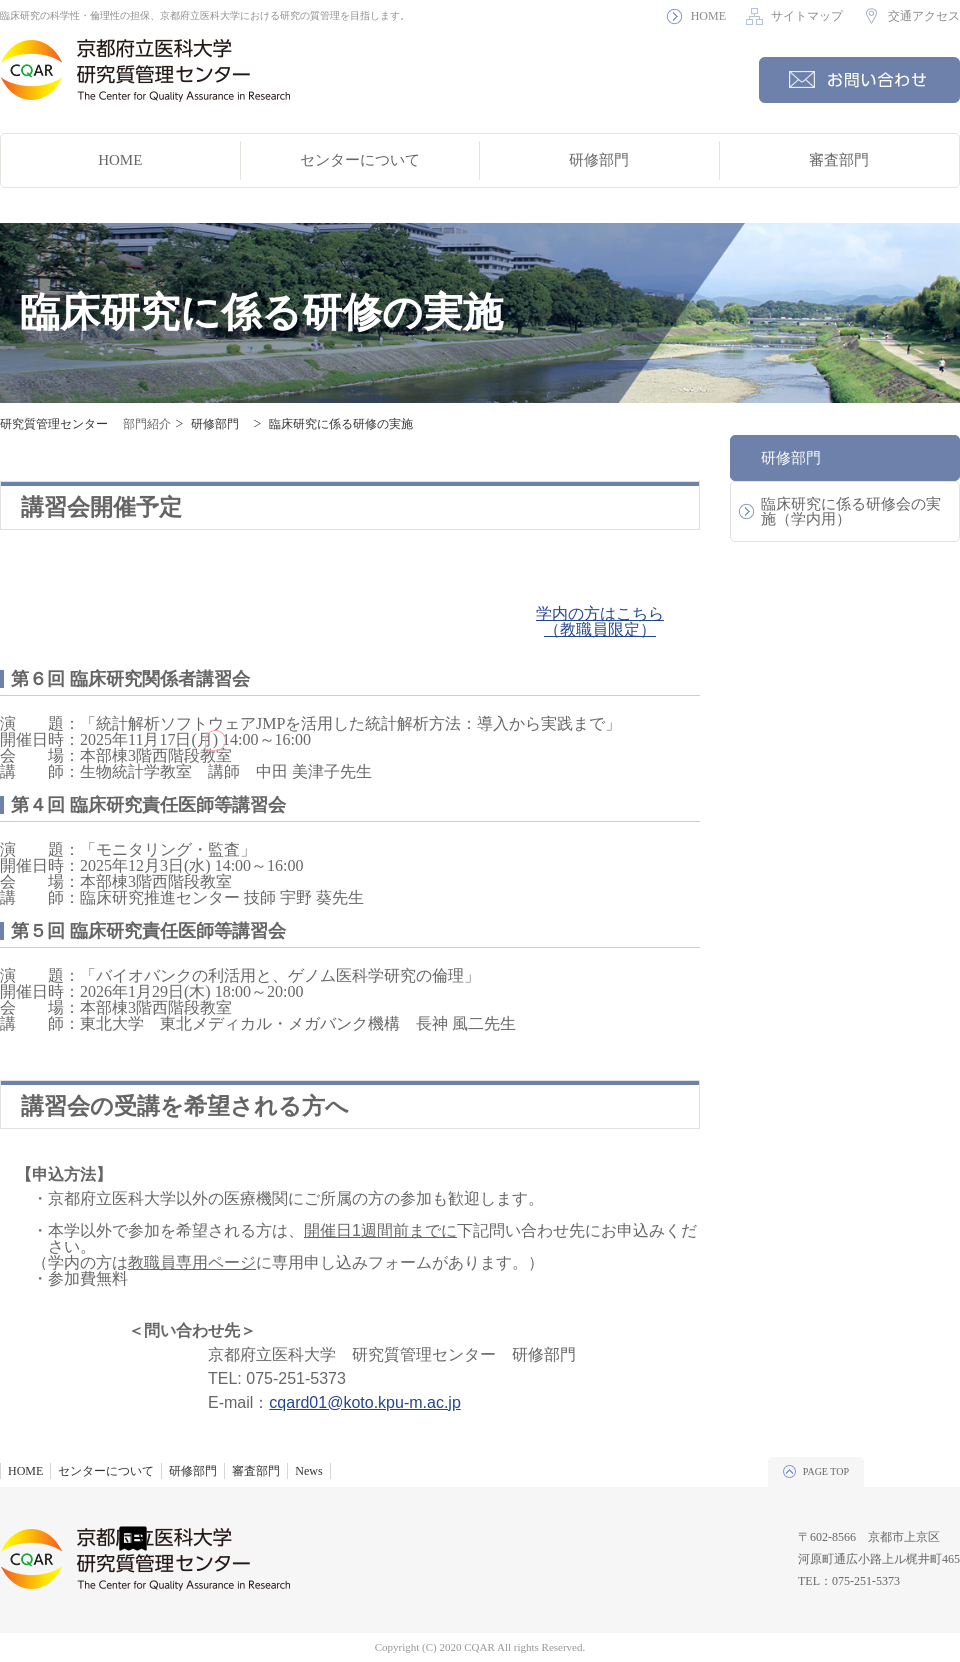  I want to click on open chat or messaging, so click(215, 741).